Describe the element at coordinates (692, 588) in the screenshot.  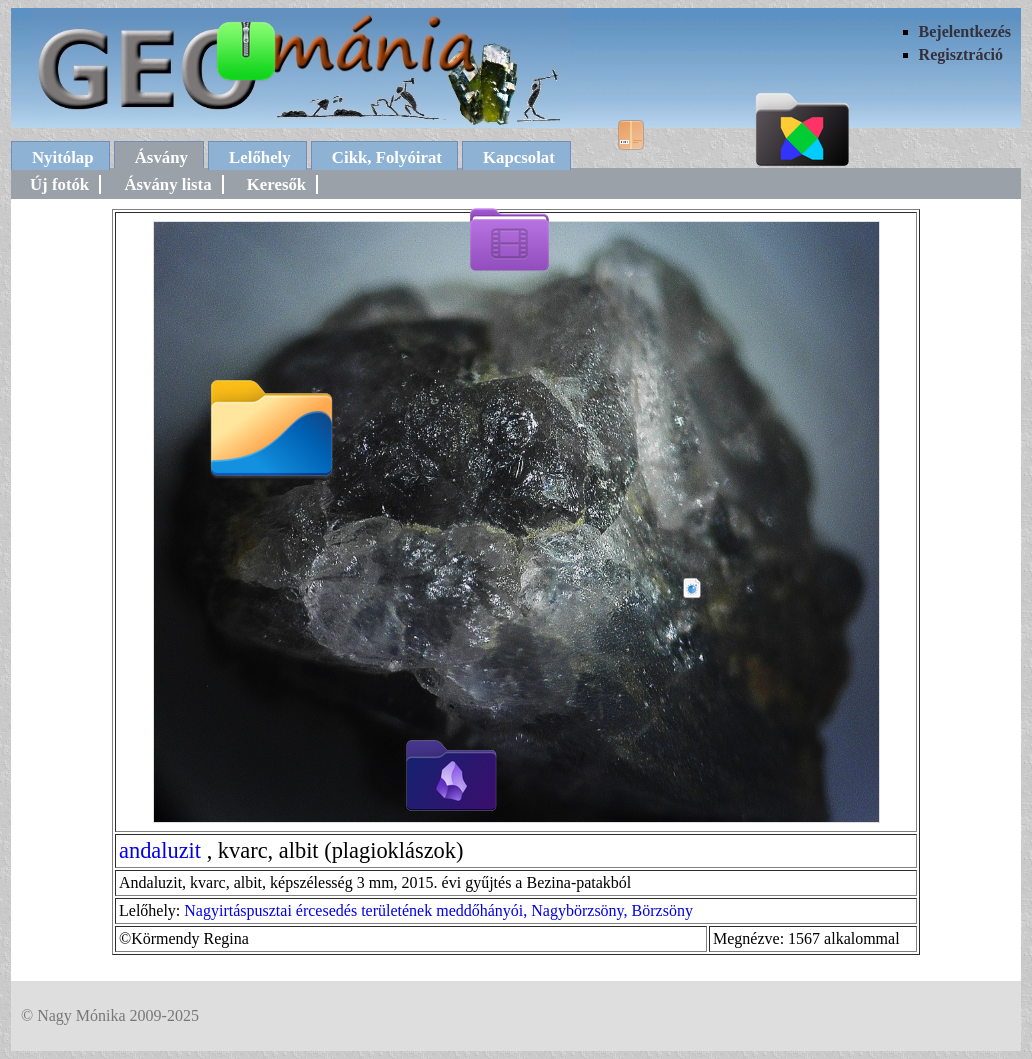
I see `lua script file indicator` at that location.